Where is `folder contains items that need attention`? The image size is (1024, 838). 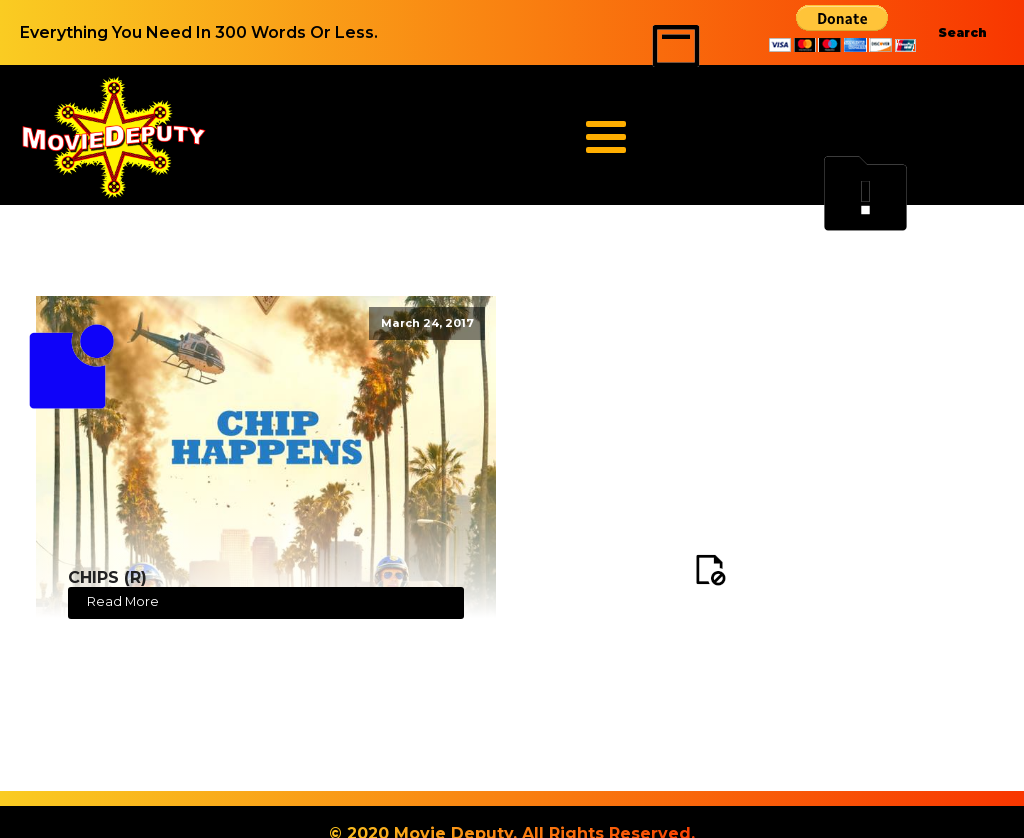 folder contains items that need attention is located at coordinates (865, 193).